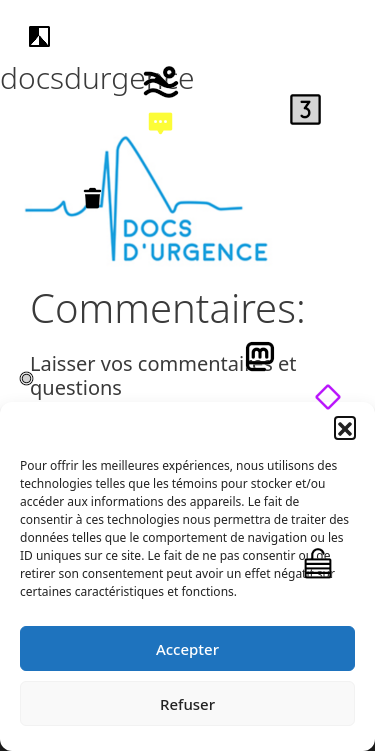  Describe the element at coordinates (160, 122) in the screenshot. I see `open chat or messaging` at that location.